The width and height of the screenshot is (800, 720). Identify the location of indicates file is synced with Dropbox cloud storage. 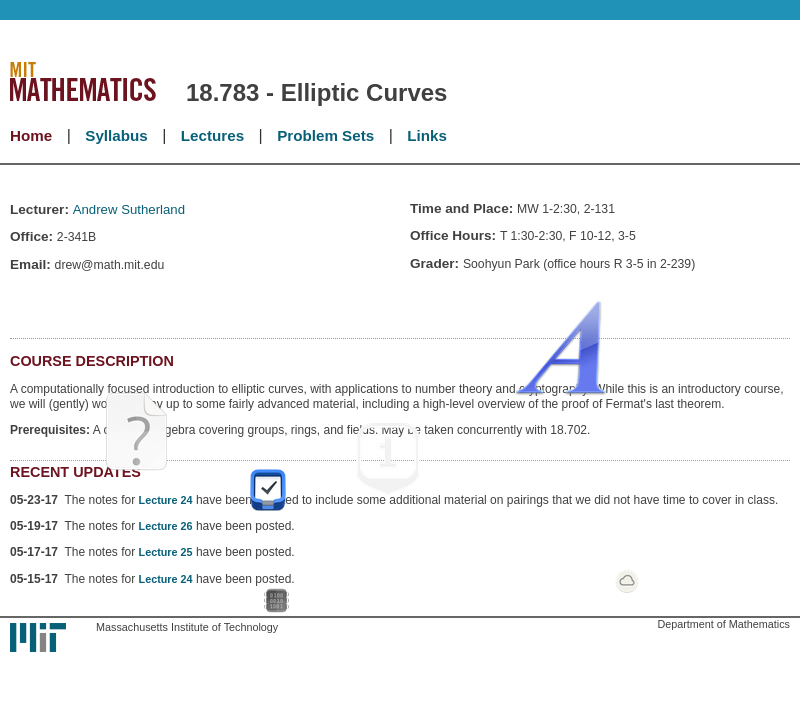
(627, 581).